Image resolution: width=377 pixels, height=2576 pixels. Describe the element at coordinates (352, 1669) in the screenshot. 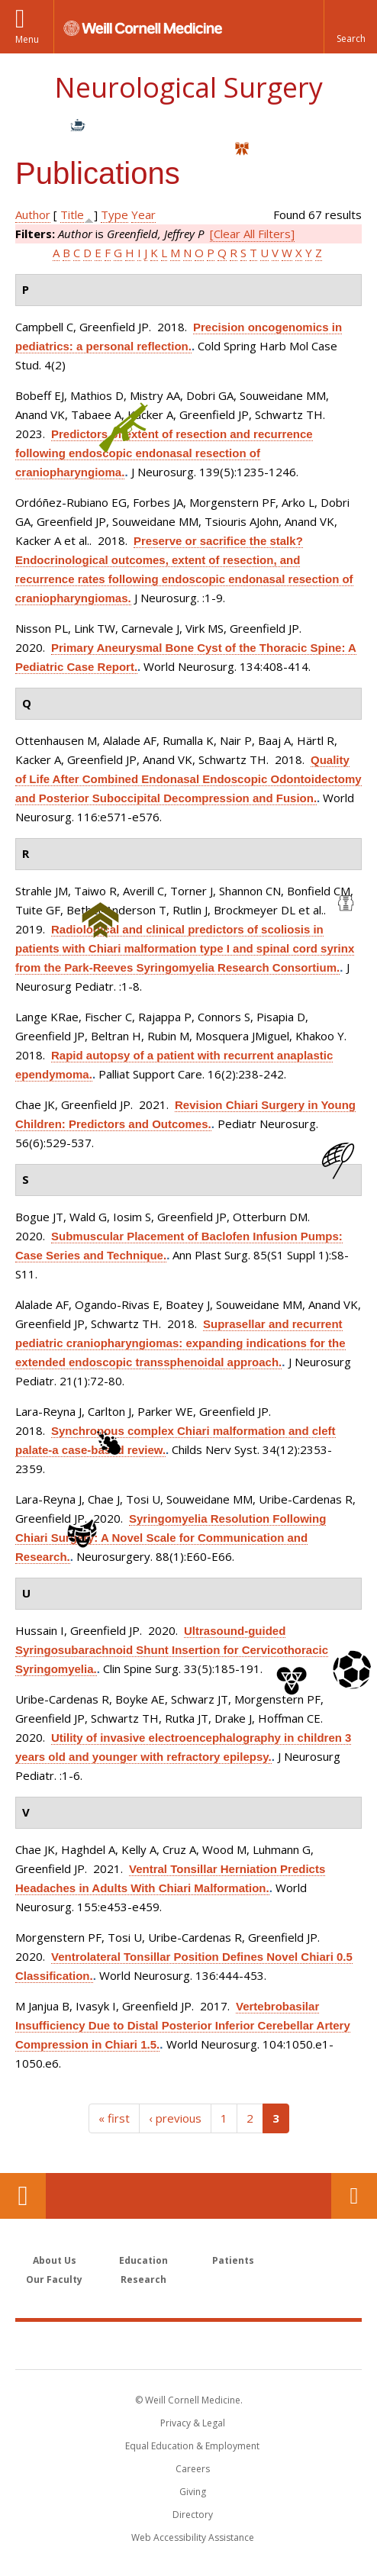

I see `access soccer or football games` at that location.